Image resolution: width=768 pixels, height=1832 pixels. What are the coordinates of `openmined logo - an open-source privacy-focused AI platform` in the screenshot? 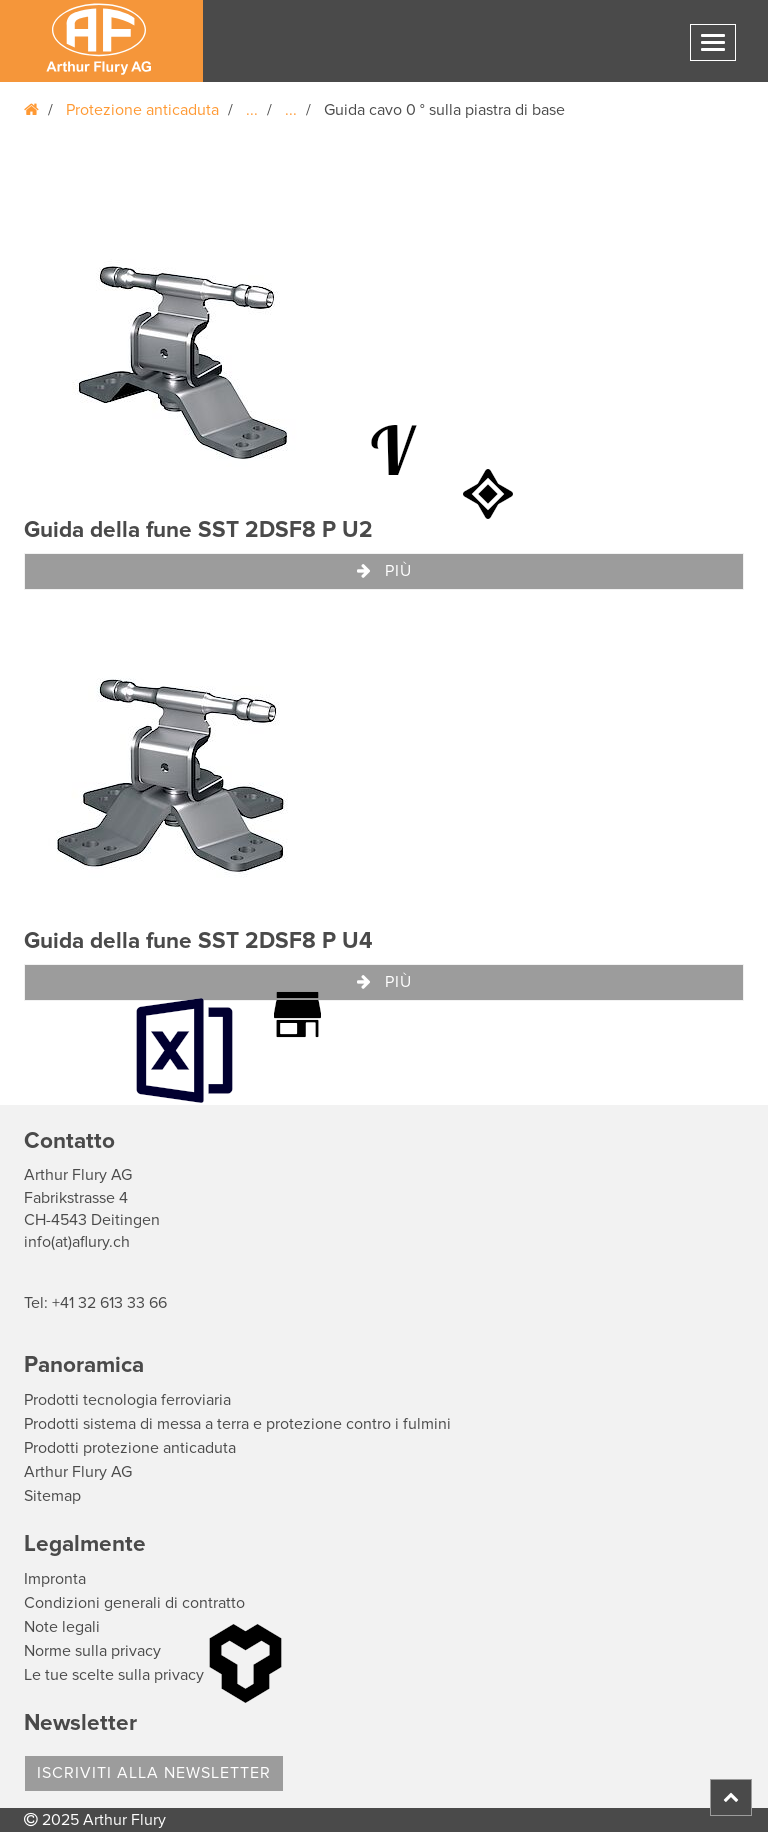 It's located at (488, 494).